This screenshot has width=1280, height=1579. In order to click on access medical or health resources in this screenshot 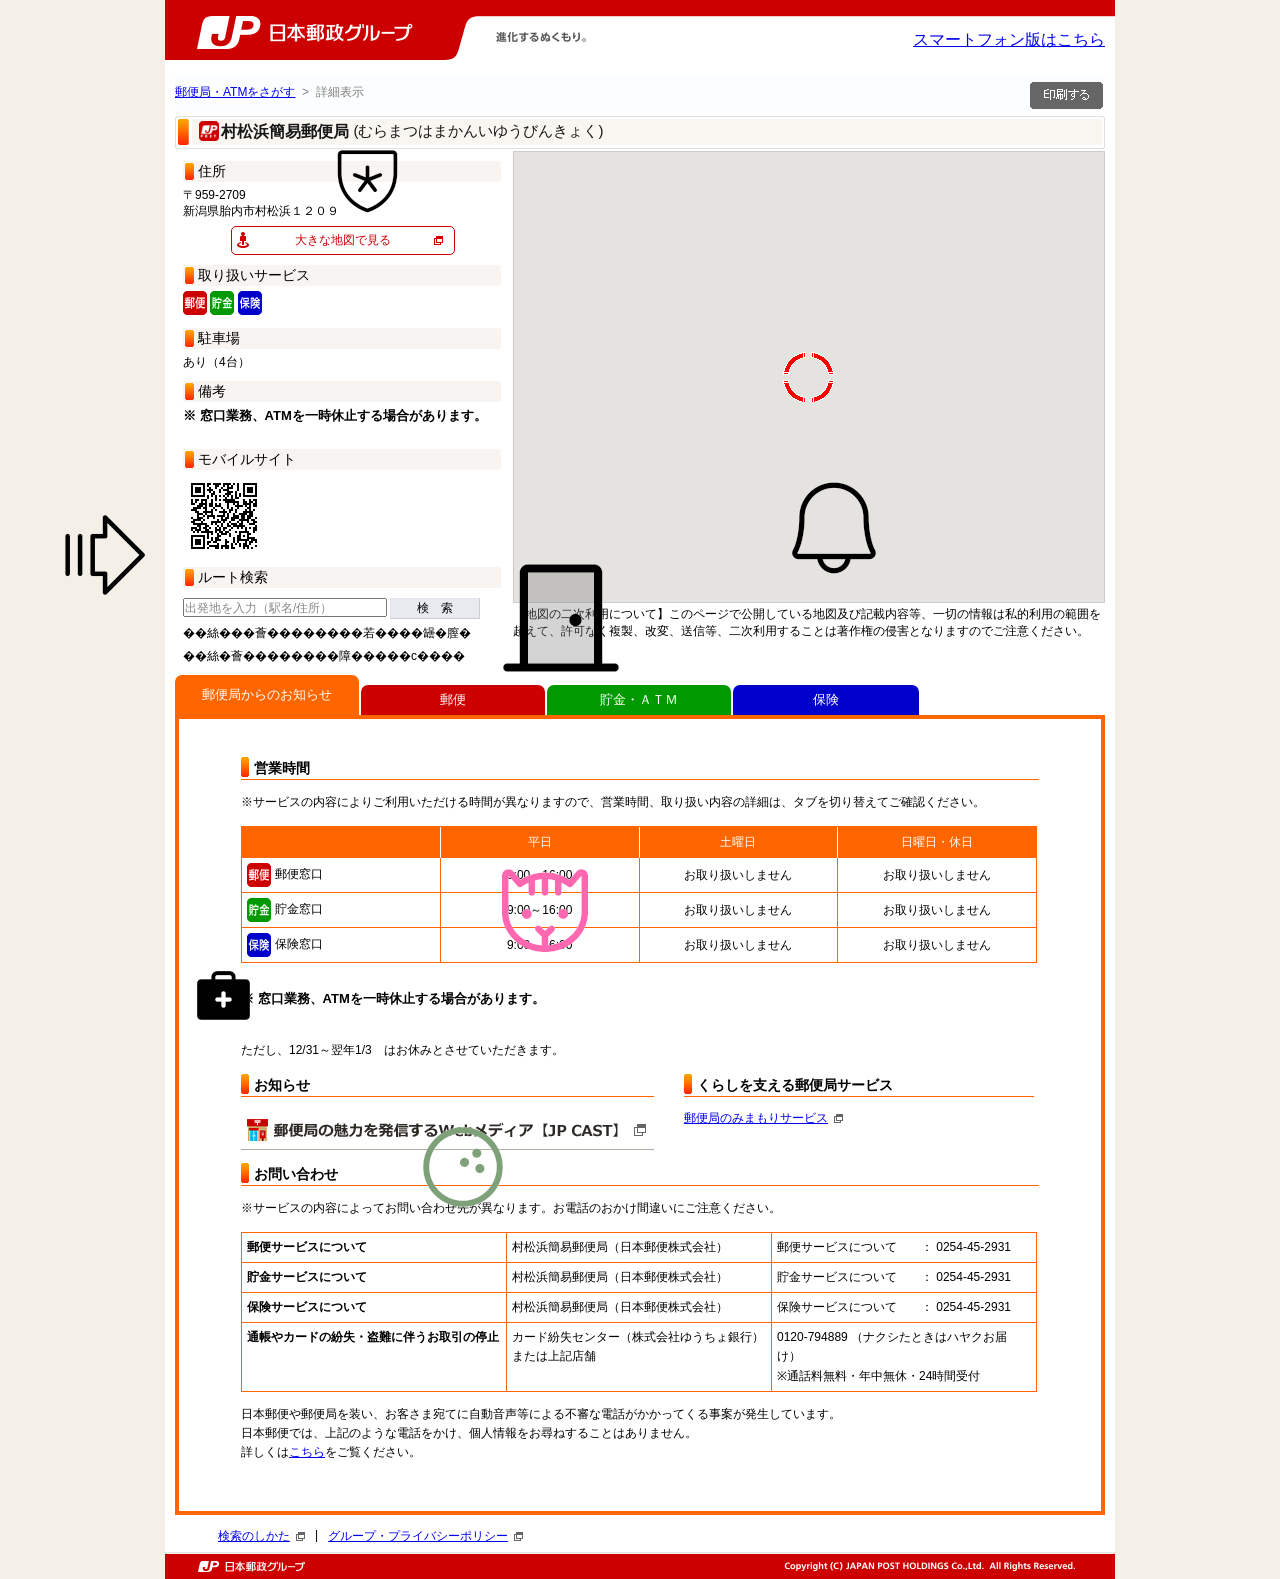, I will do `click(223, 997)`.